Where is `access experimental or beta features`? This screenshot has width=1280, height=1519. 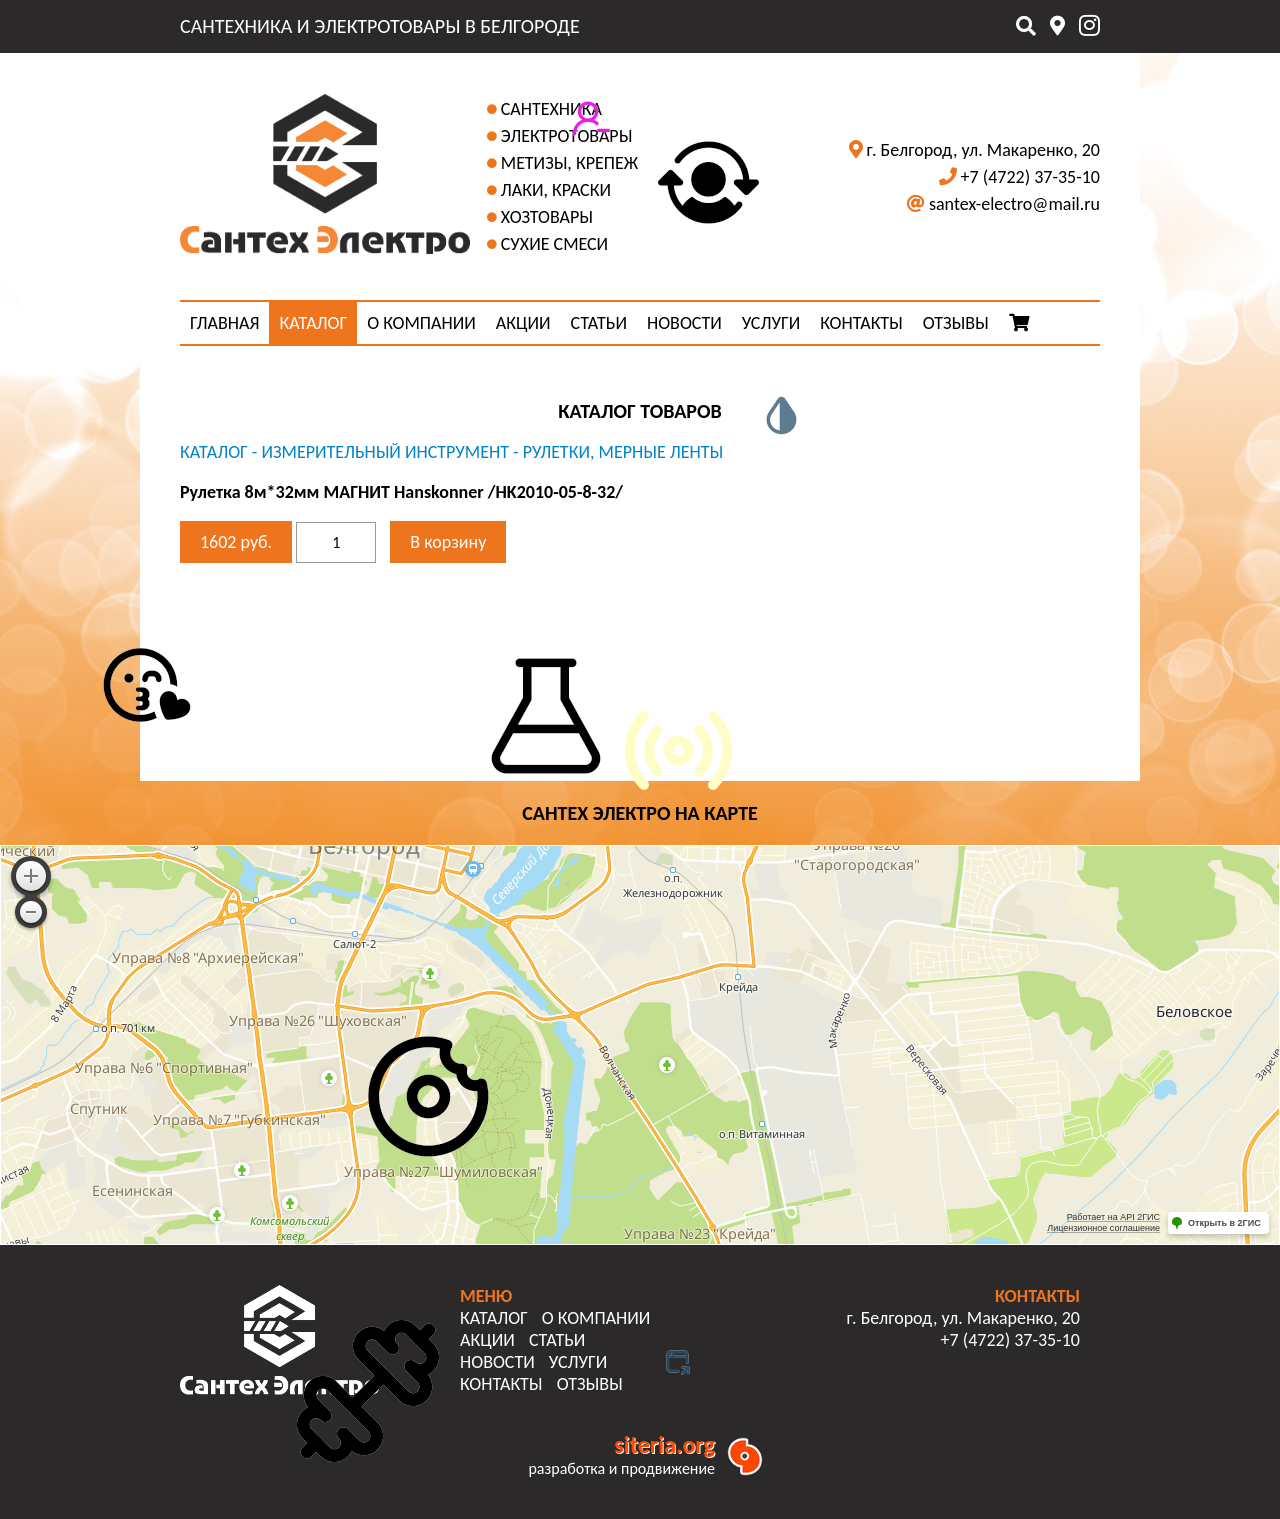 access experimental or beta features is located at coordinates (546, 716).